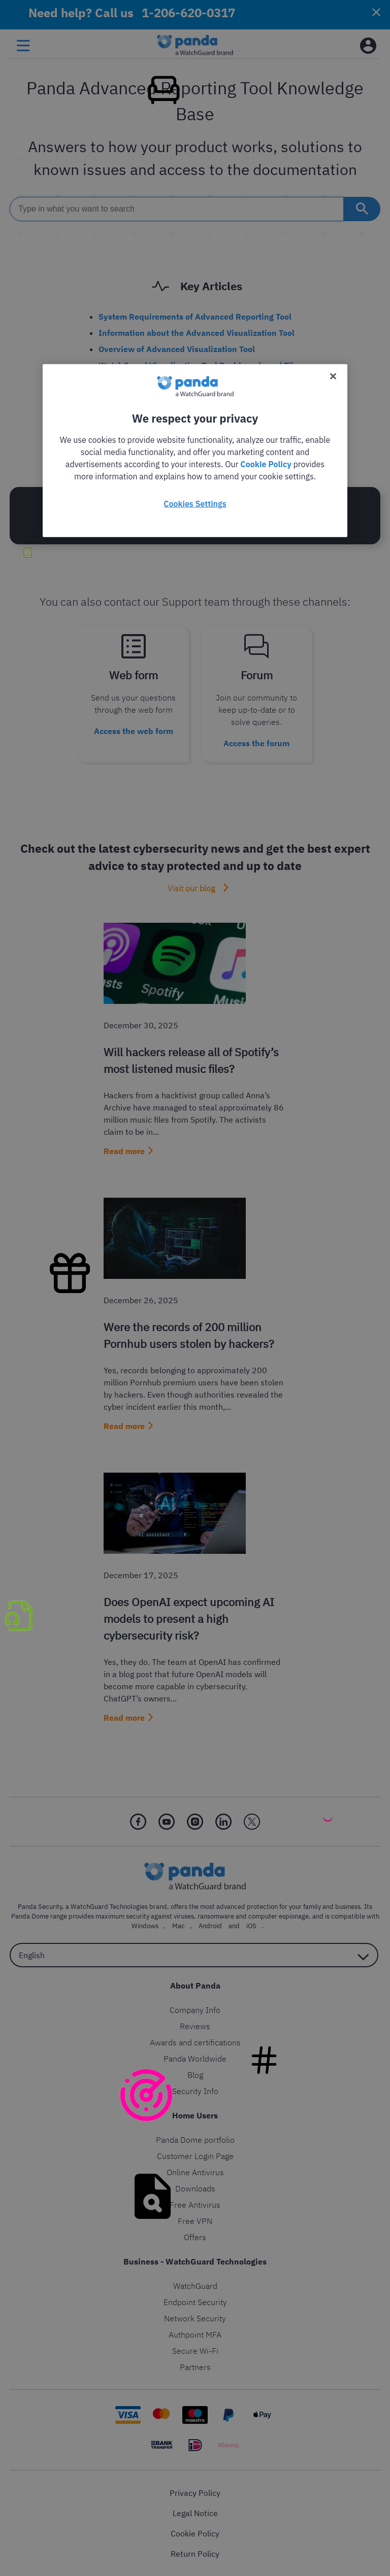 The image size is (390, 2576). Describe the element at coordinates (20, 1616) in the screenshot. I see `open an audio file` at that location.